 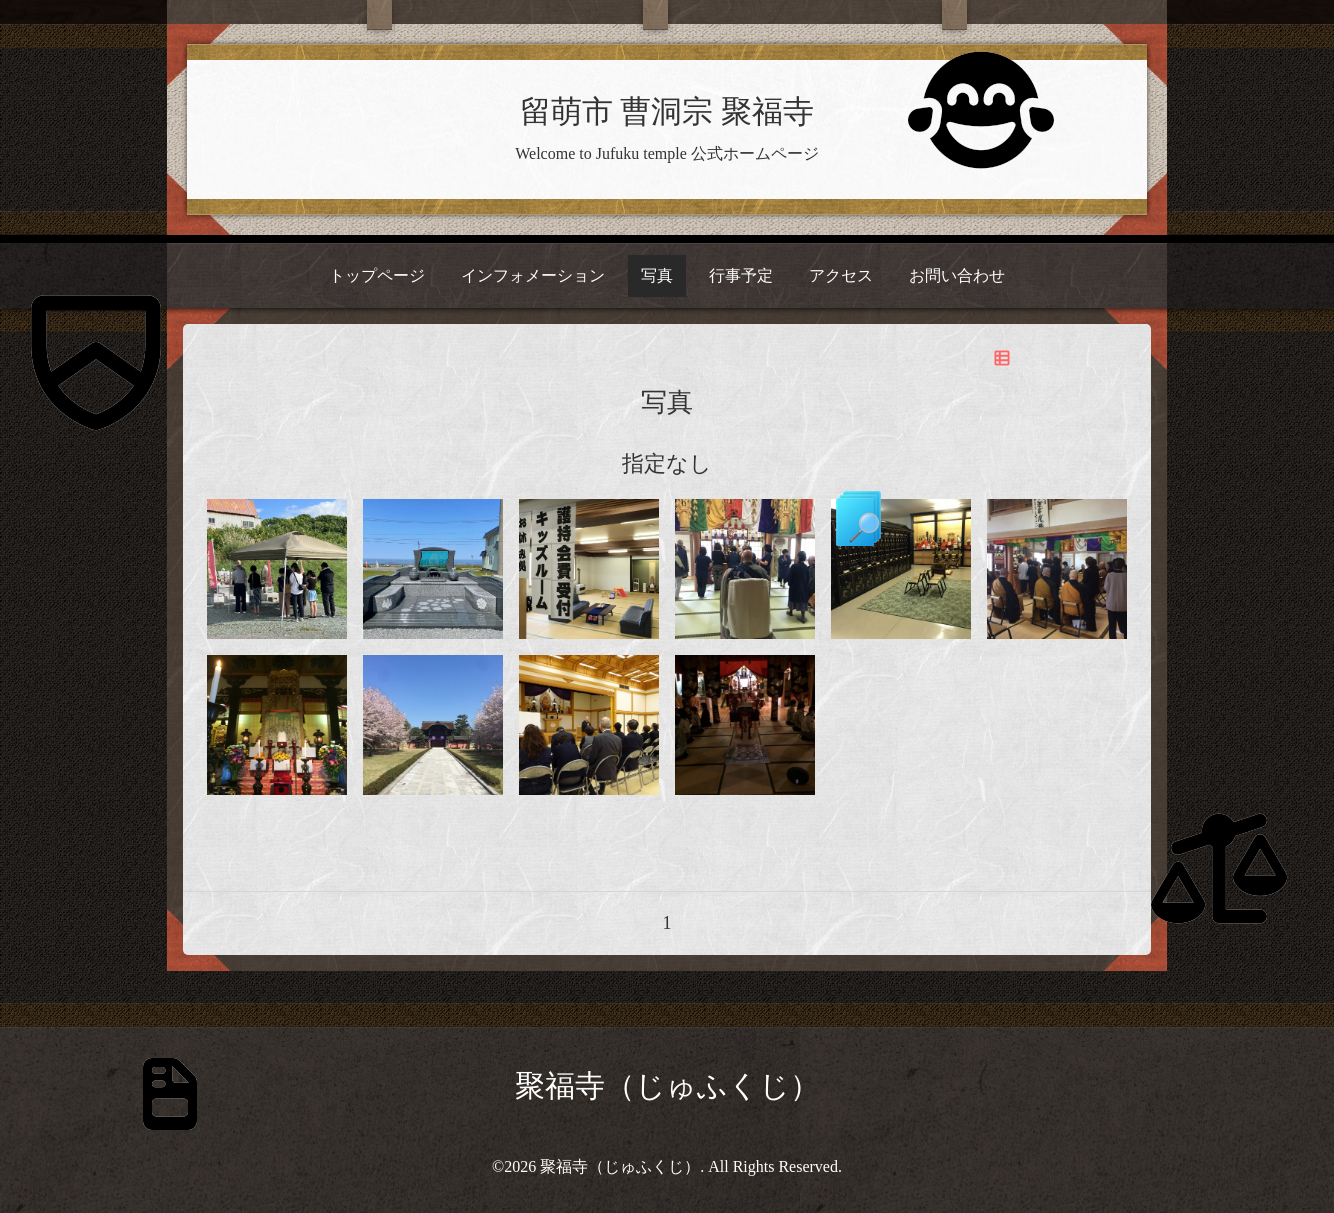 What do you see at coordinates (981, 110) in the screenshot?
I see `react with laughing emoji` at bounding box center [981, 110].